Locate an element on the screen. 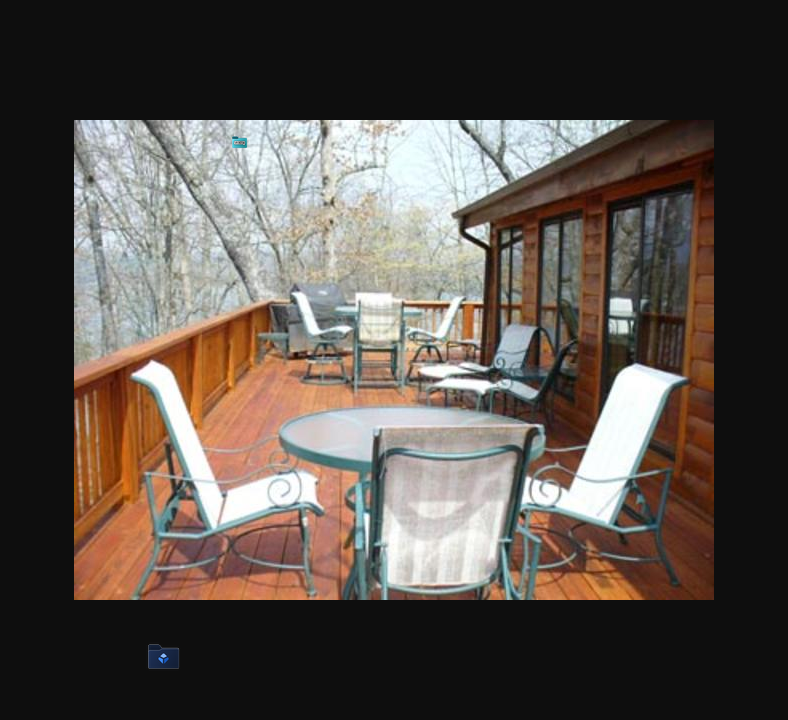 The image size is (788, 720). open vrchat files folder is located at coordinates (239, 142).